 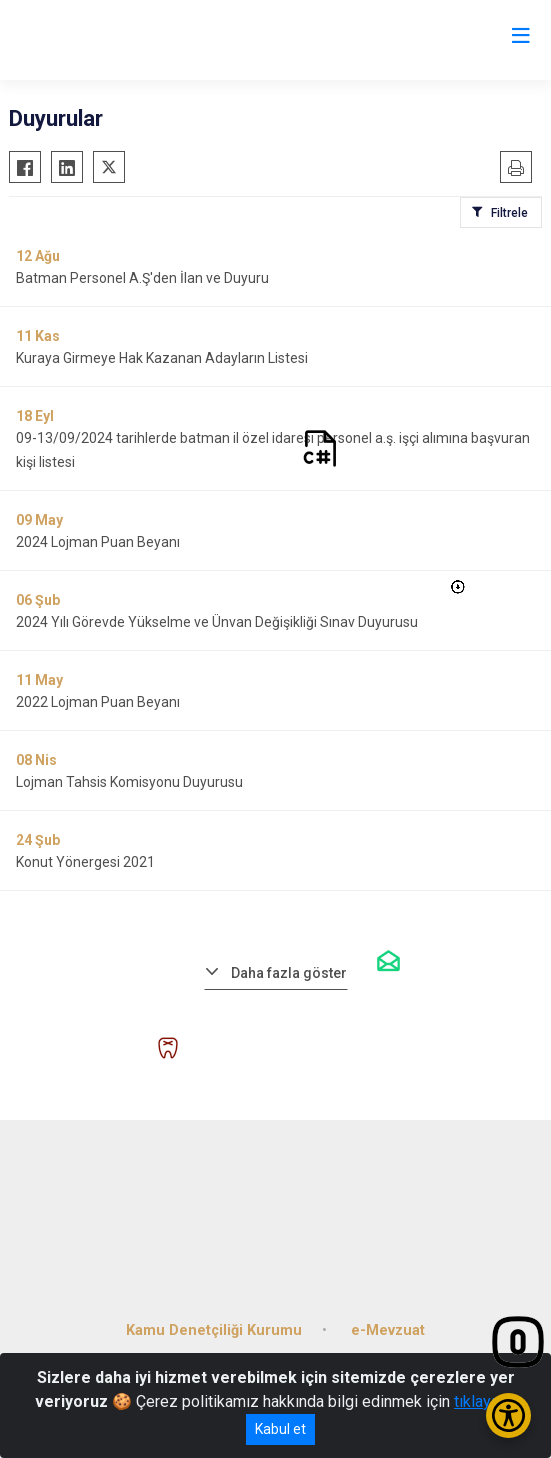 I want to click on indicates zero items or empty count, so click(x=518, y=1342).